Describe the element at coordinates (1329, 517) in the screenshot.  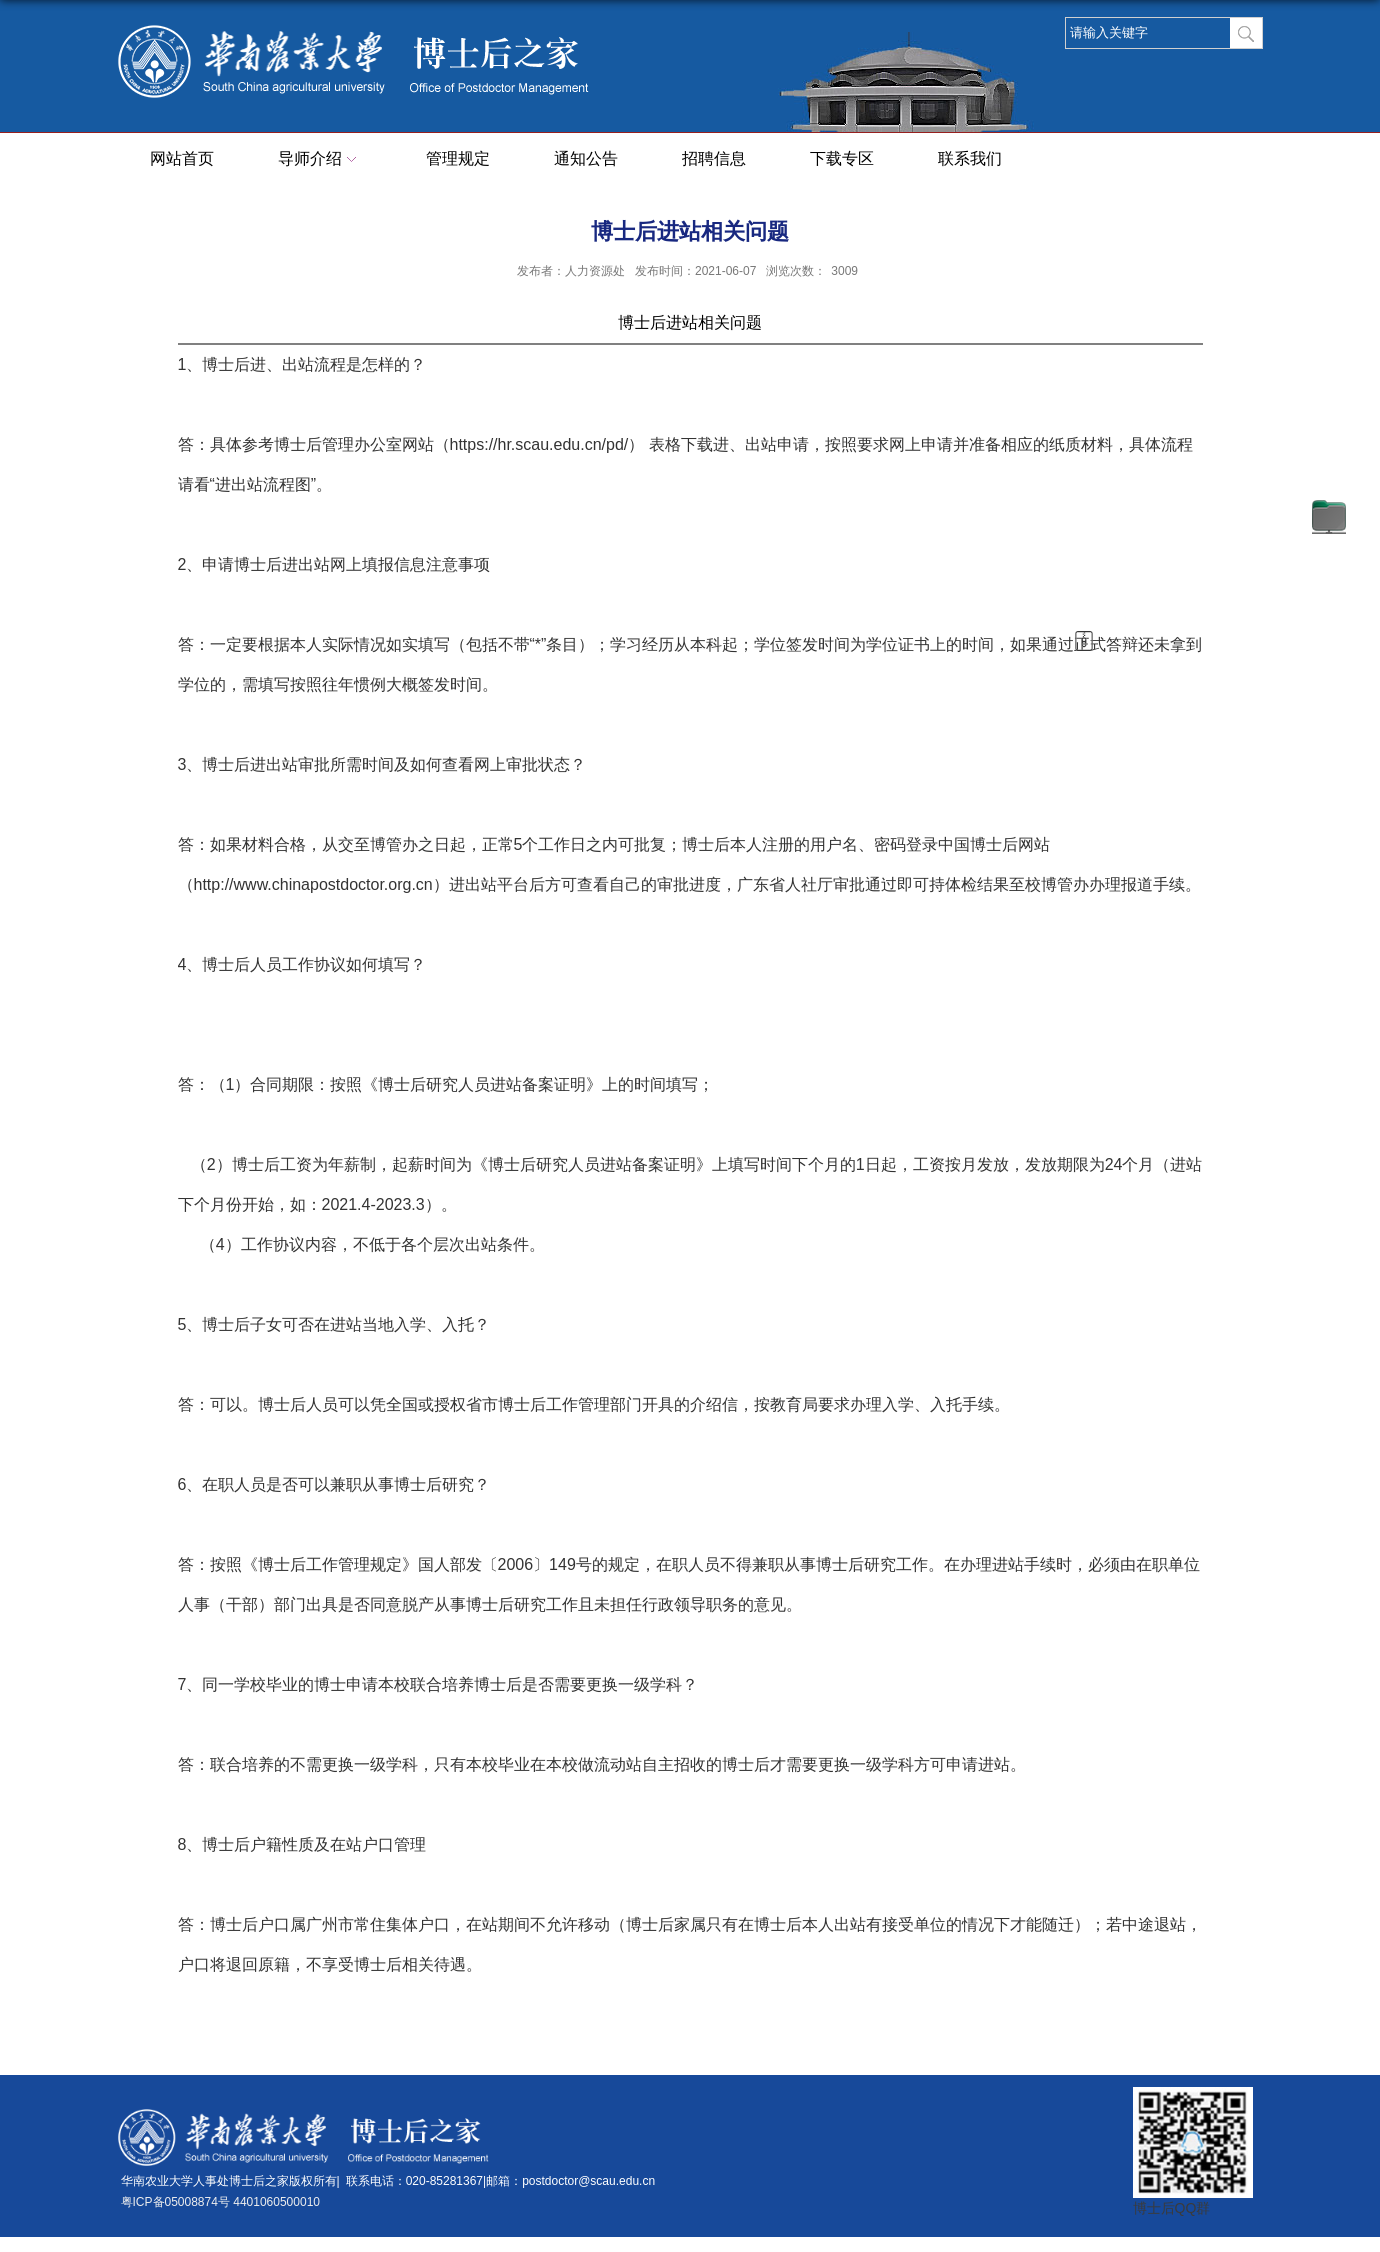
I see `access a remote or network folder` at that location.